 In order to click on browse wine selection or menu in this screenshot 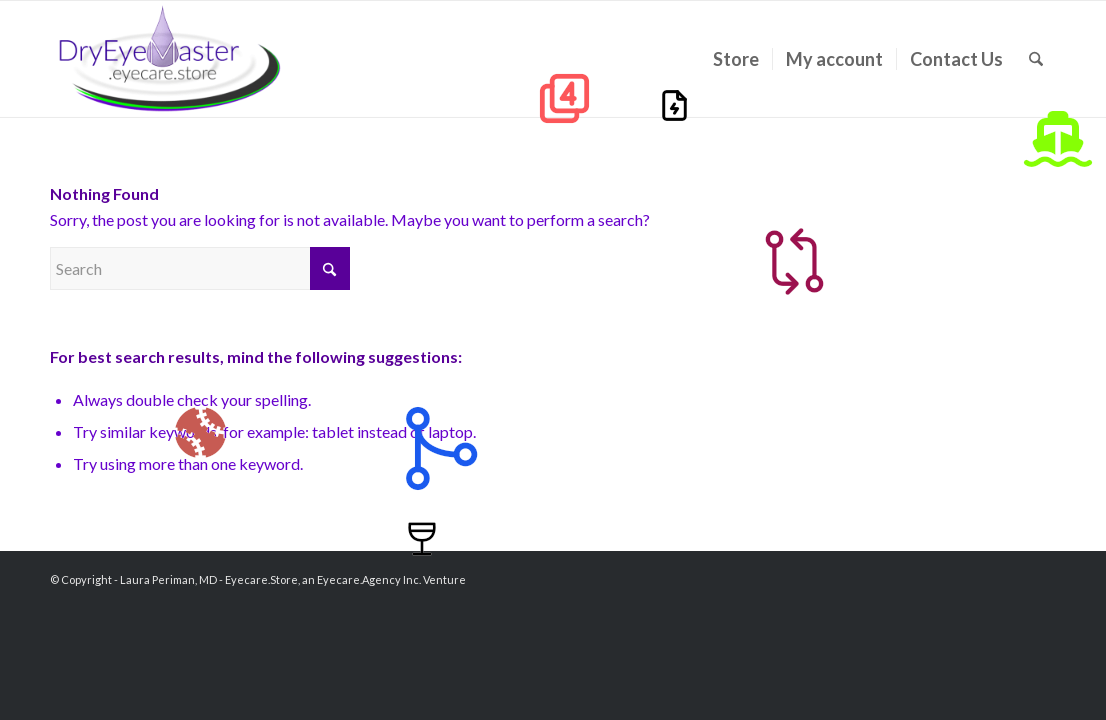, I will do `click(422, 539)`.